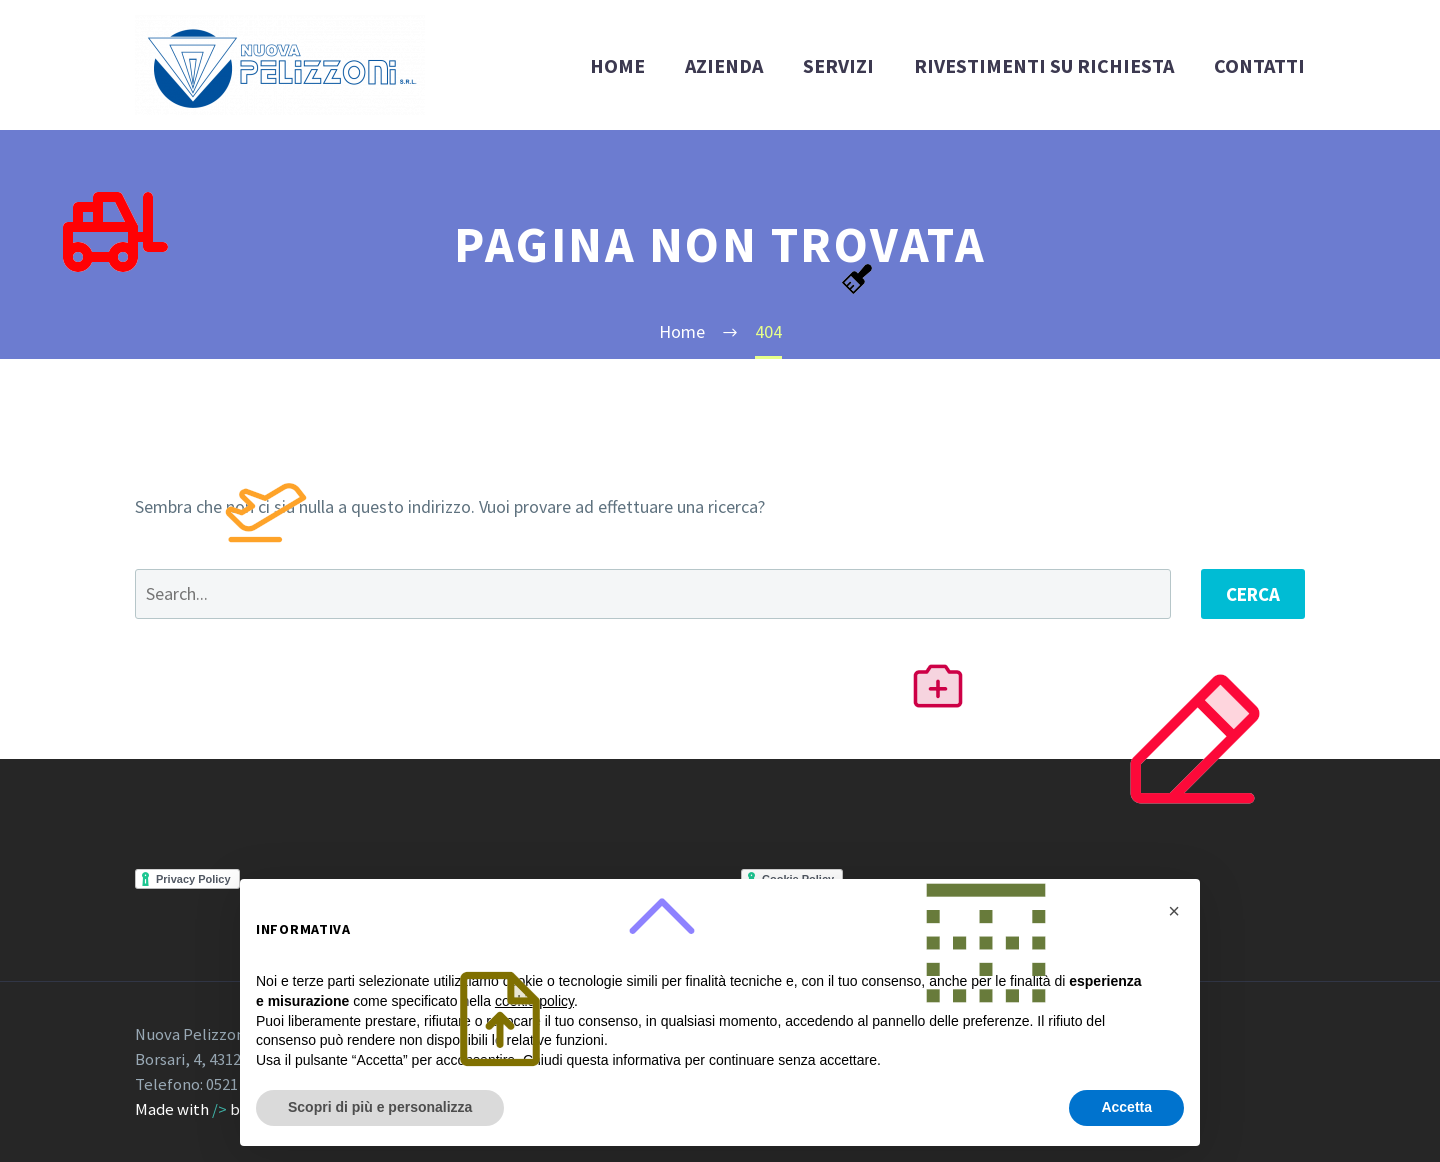 The width and height of the screenshot is (1440, 1162). I want to click on add a new photo, so click(938, 687).